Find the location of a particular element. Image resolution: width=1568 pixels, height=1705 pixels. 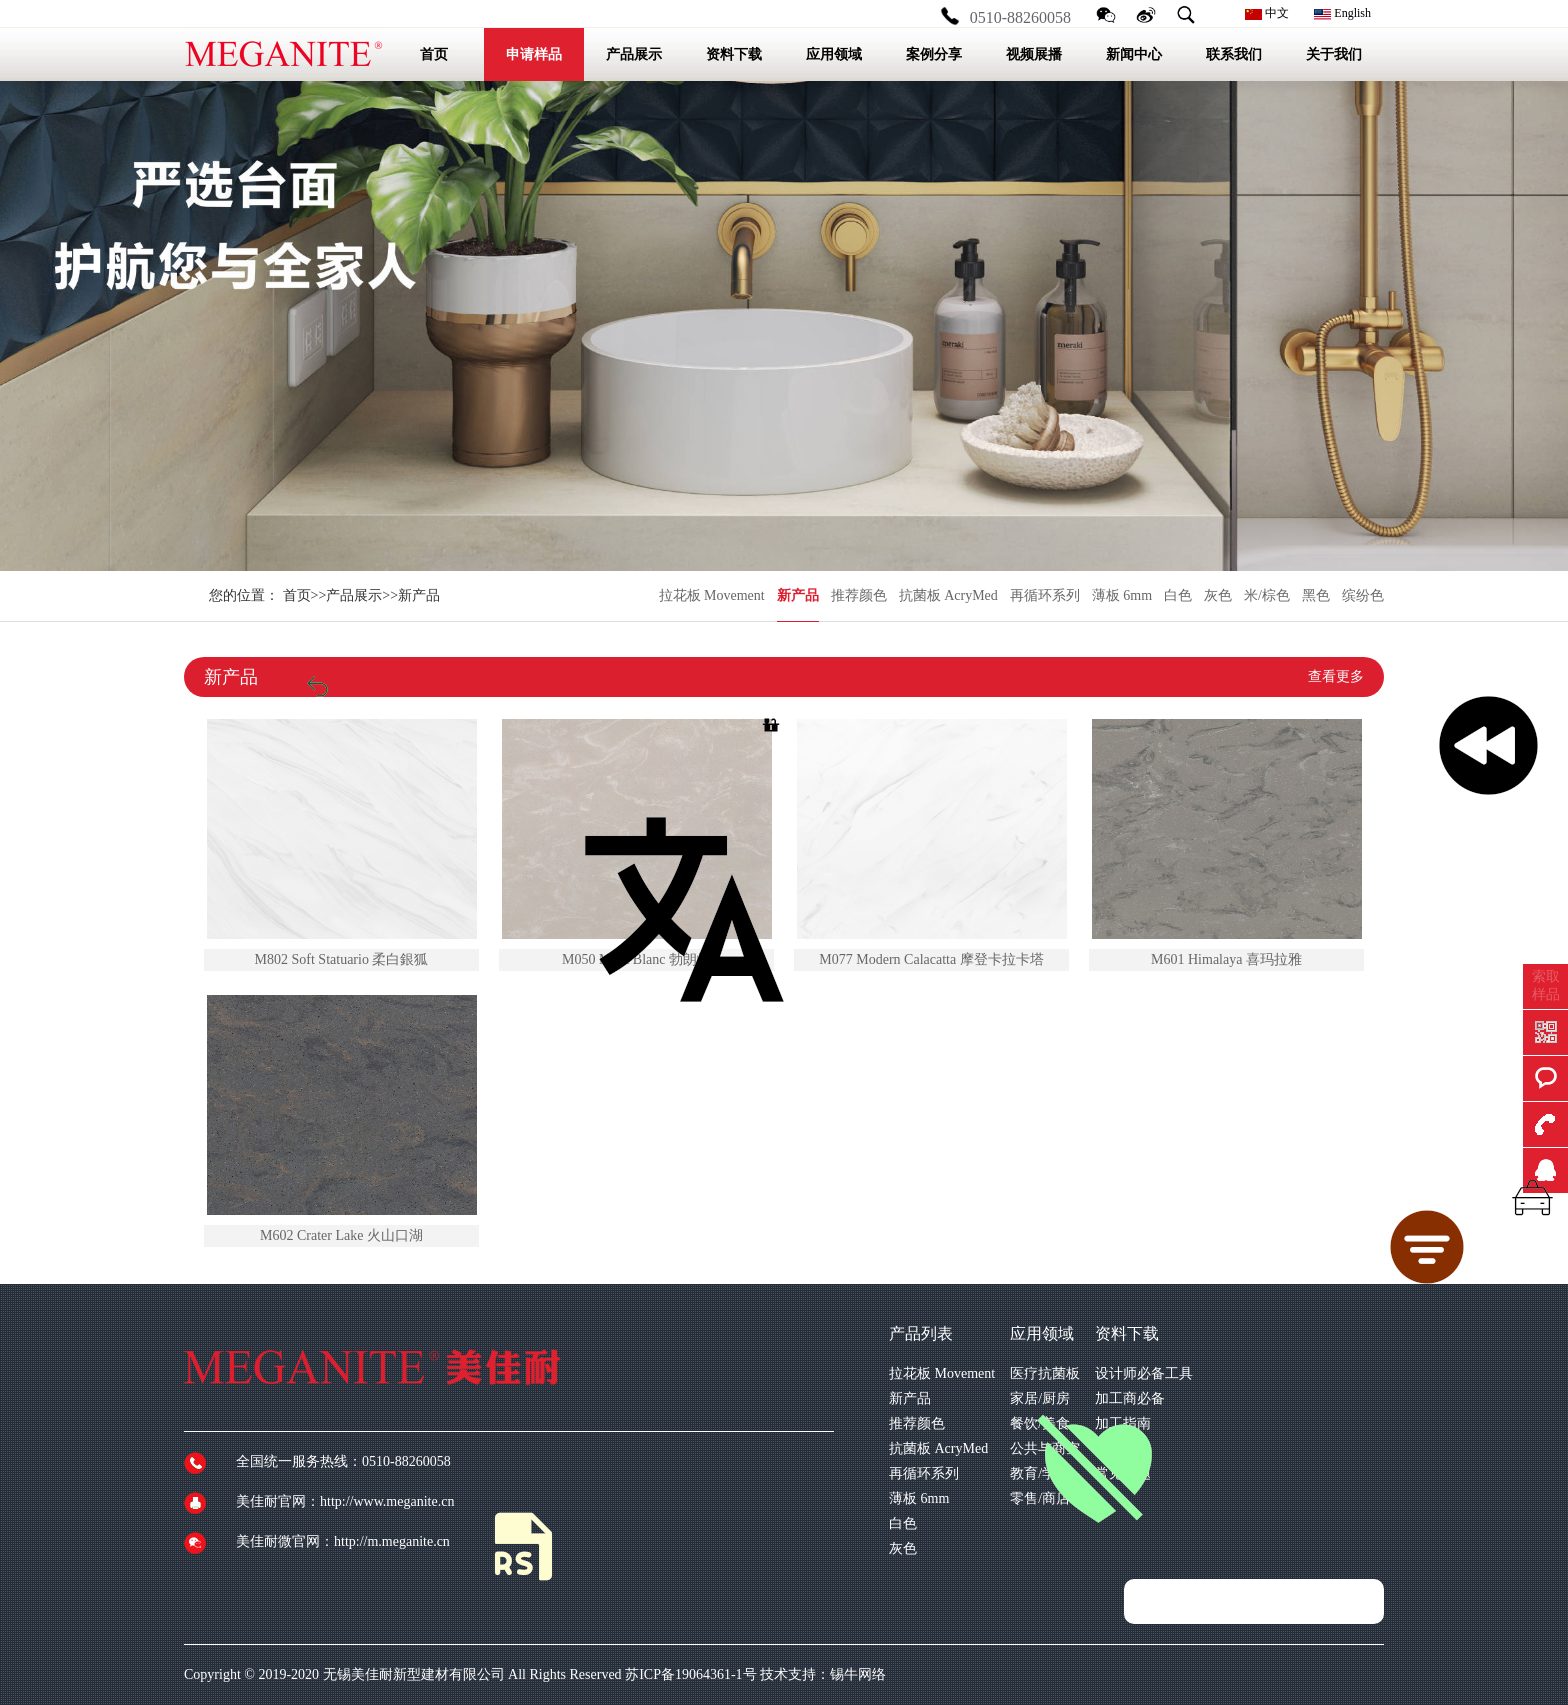

browse kitchen countertop options is located at coordinates (771, 725).